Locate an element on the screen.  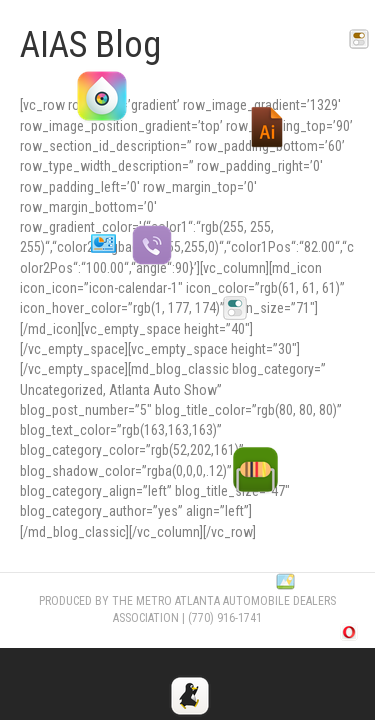
open color preferences settings is located at coordinates (102, 96).